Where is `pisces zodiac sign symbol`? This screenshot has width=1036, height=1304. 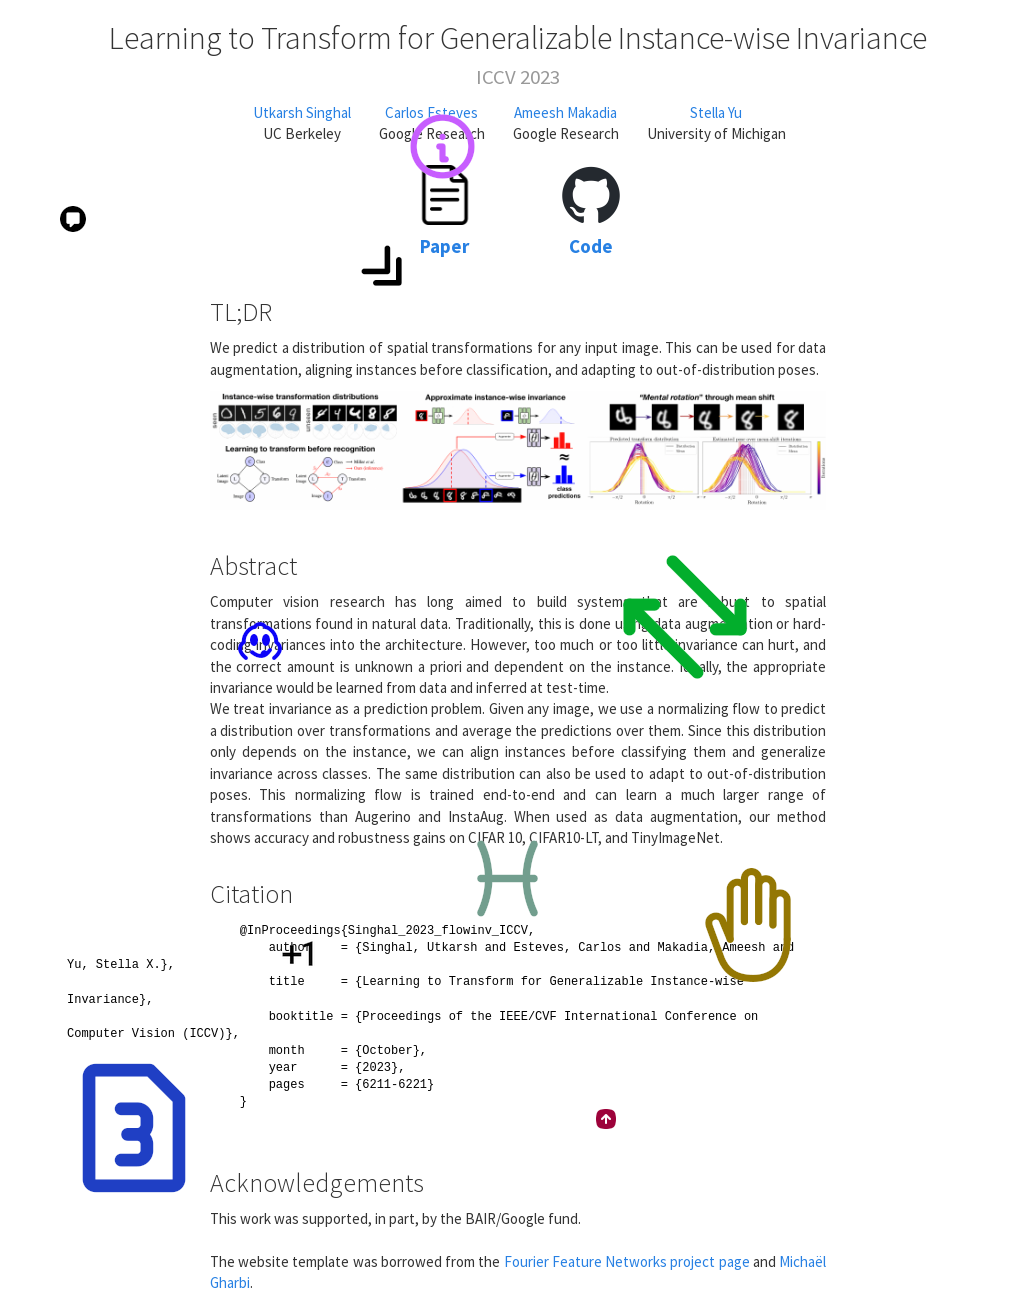
pisces zodiac sign symbol is located at coordinates (507, 878).